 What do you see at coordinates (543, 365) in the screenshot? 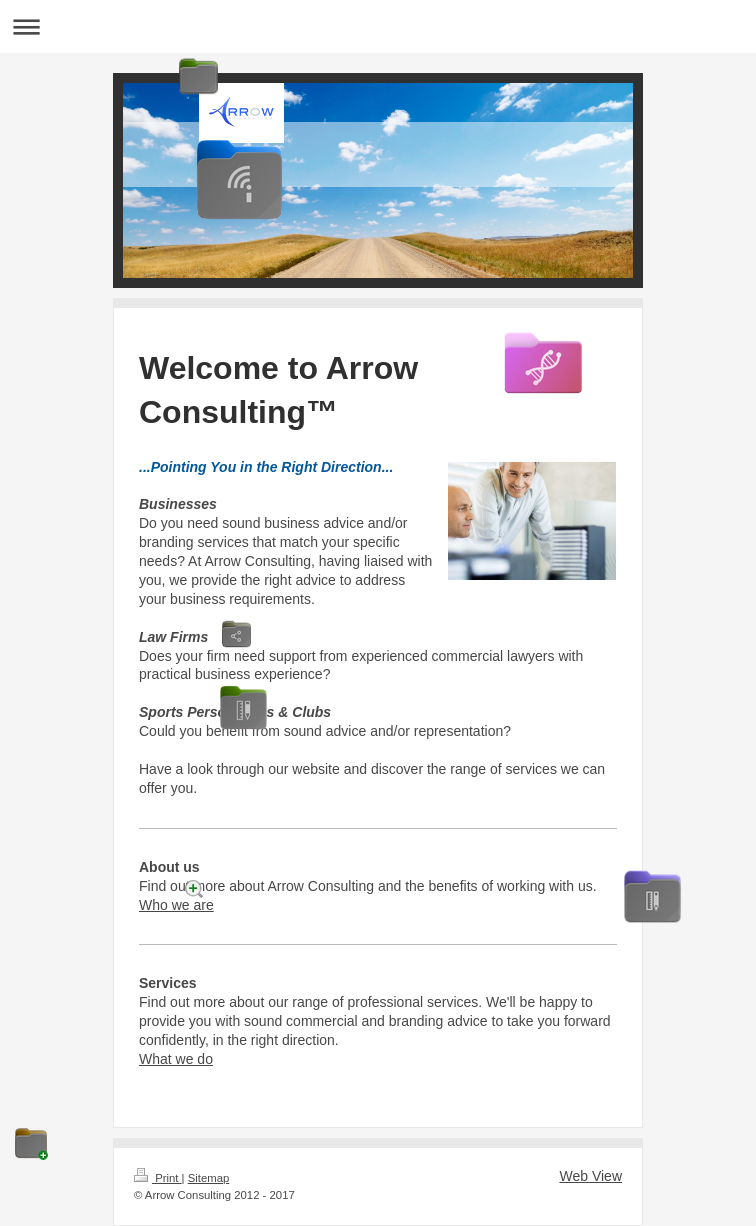
I see `open biology course files` at bounding box center [543, 365].